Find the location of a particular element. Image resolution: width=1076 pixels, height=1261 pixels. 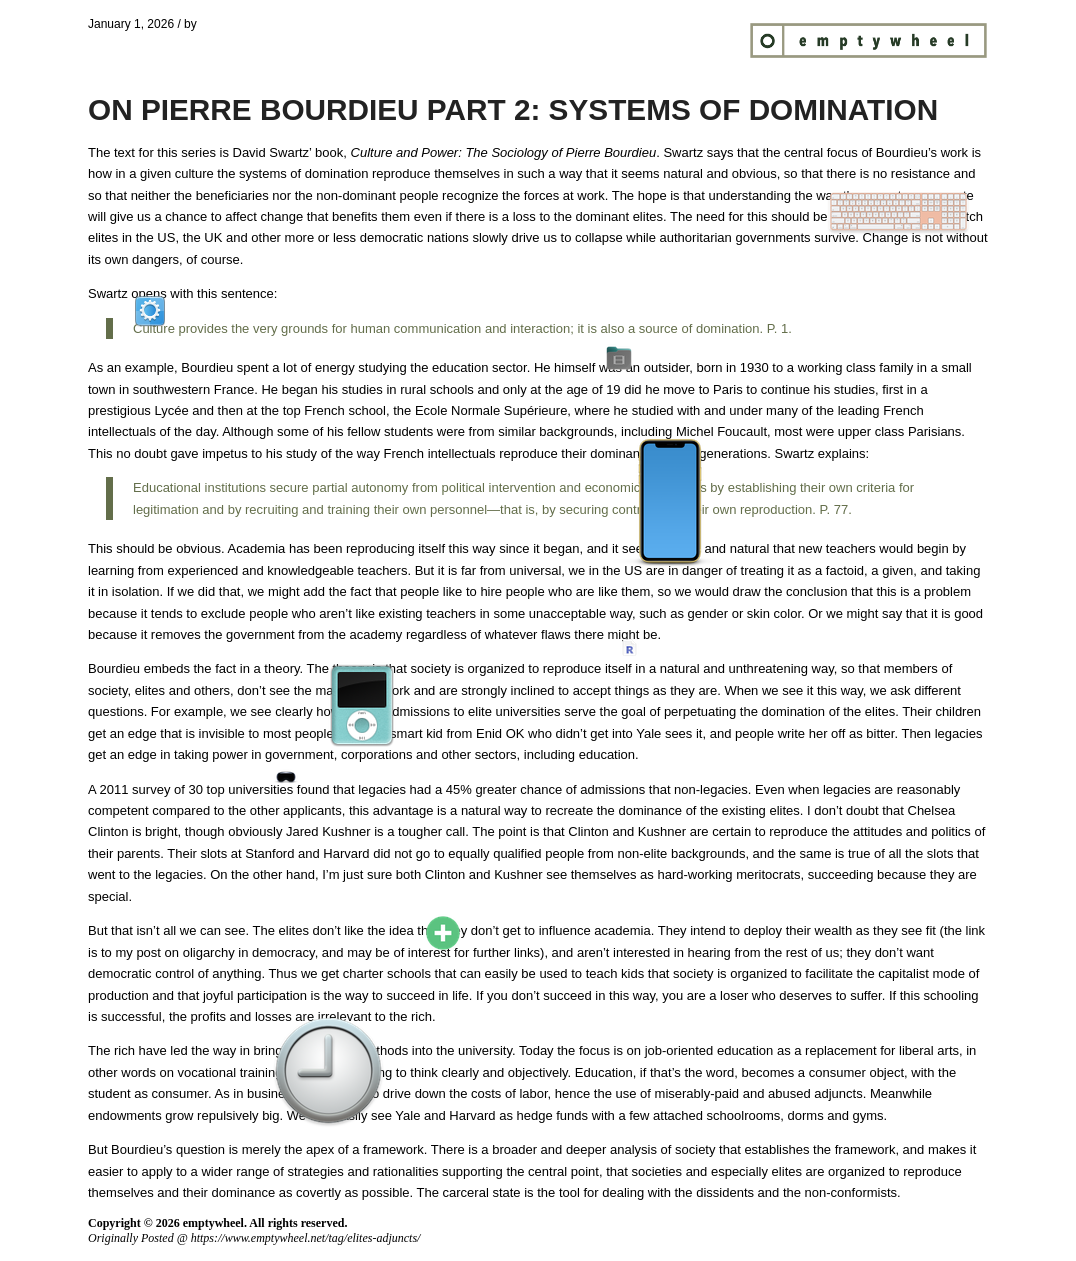

connect to a wireless bluetooth keyboard is located at coordinates (898, 211).